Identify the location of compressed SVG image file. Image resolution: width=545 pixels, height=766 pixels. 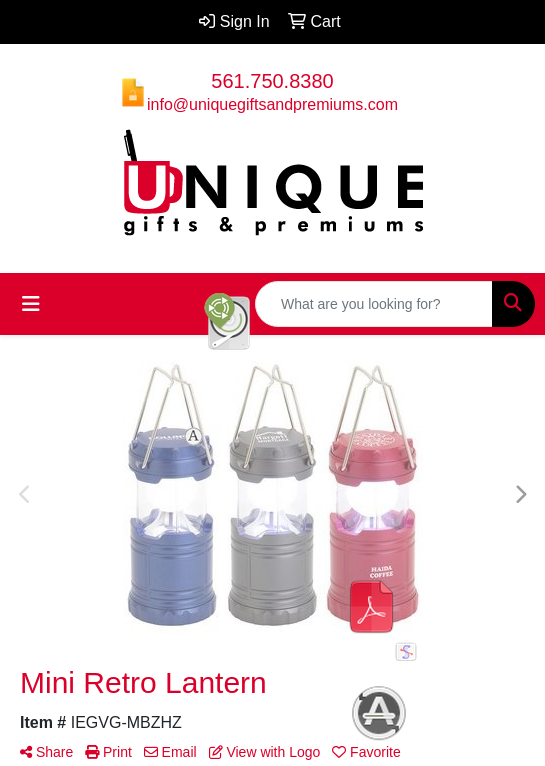
(406, 651).